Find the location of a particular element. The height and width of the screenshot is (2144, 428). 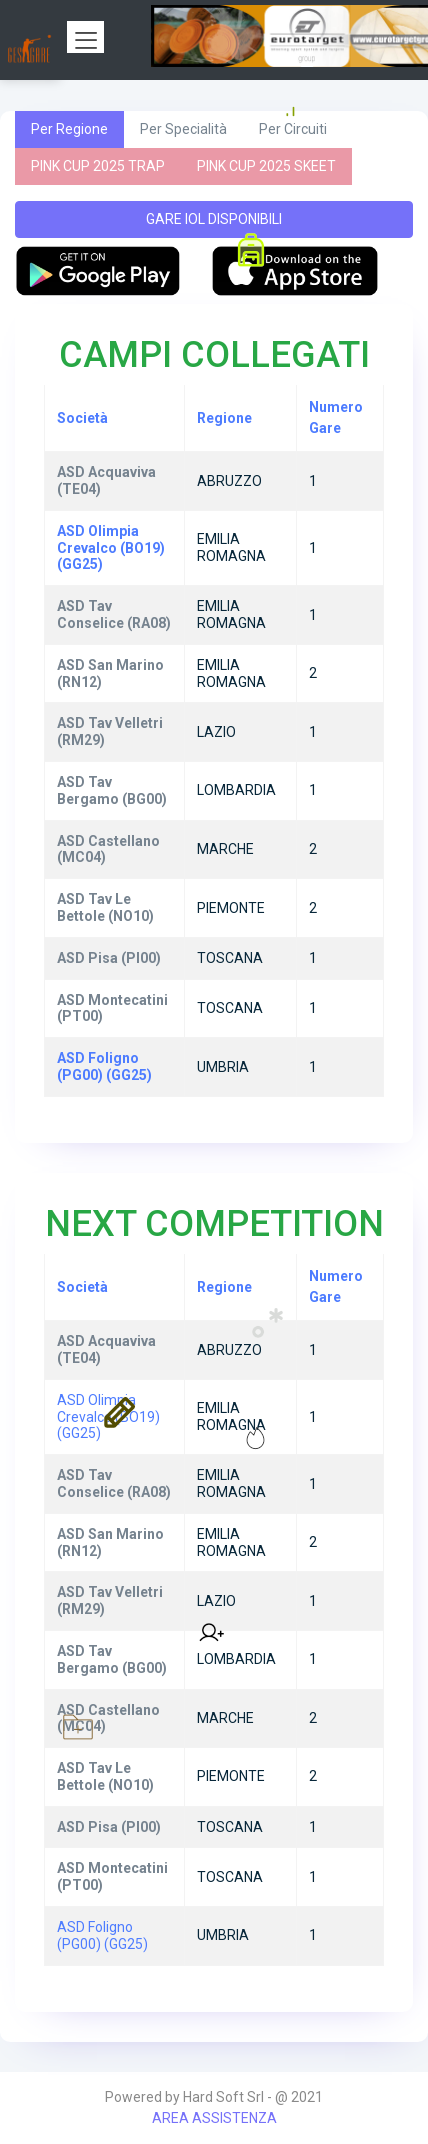

create a new folder is located at coordinates (78, 1727).